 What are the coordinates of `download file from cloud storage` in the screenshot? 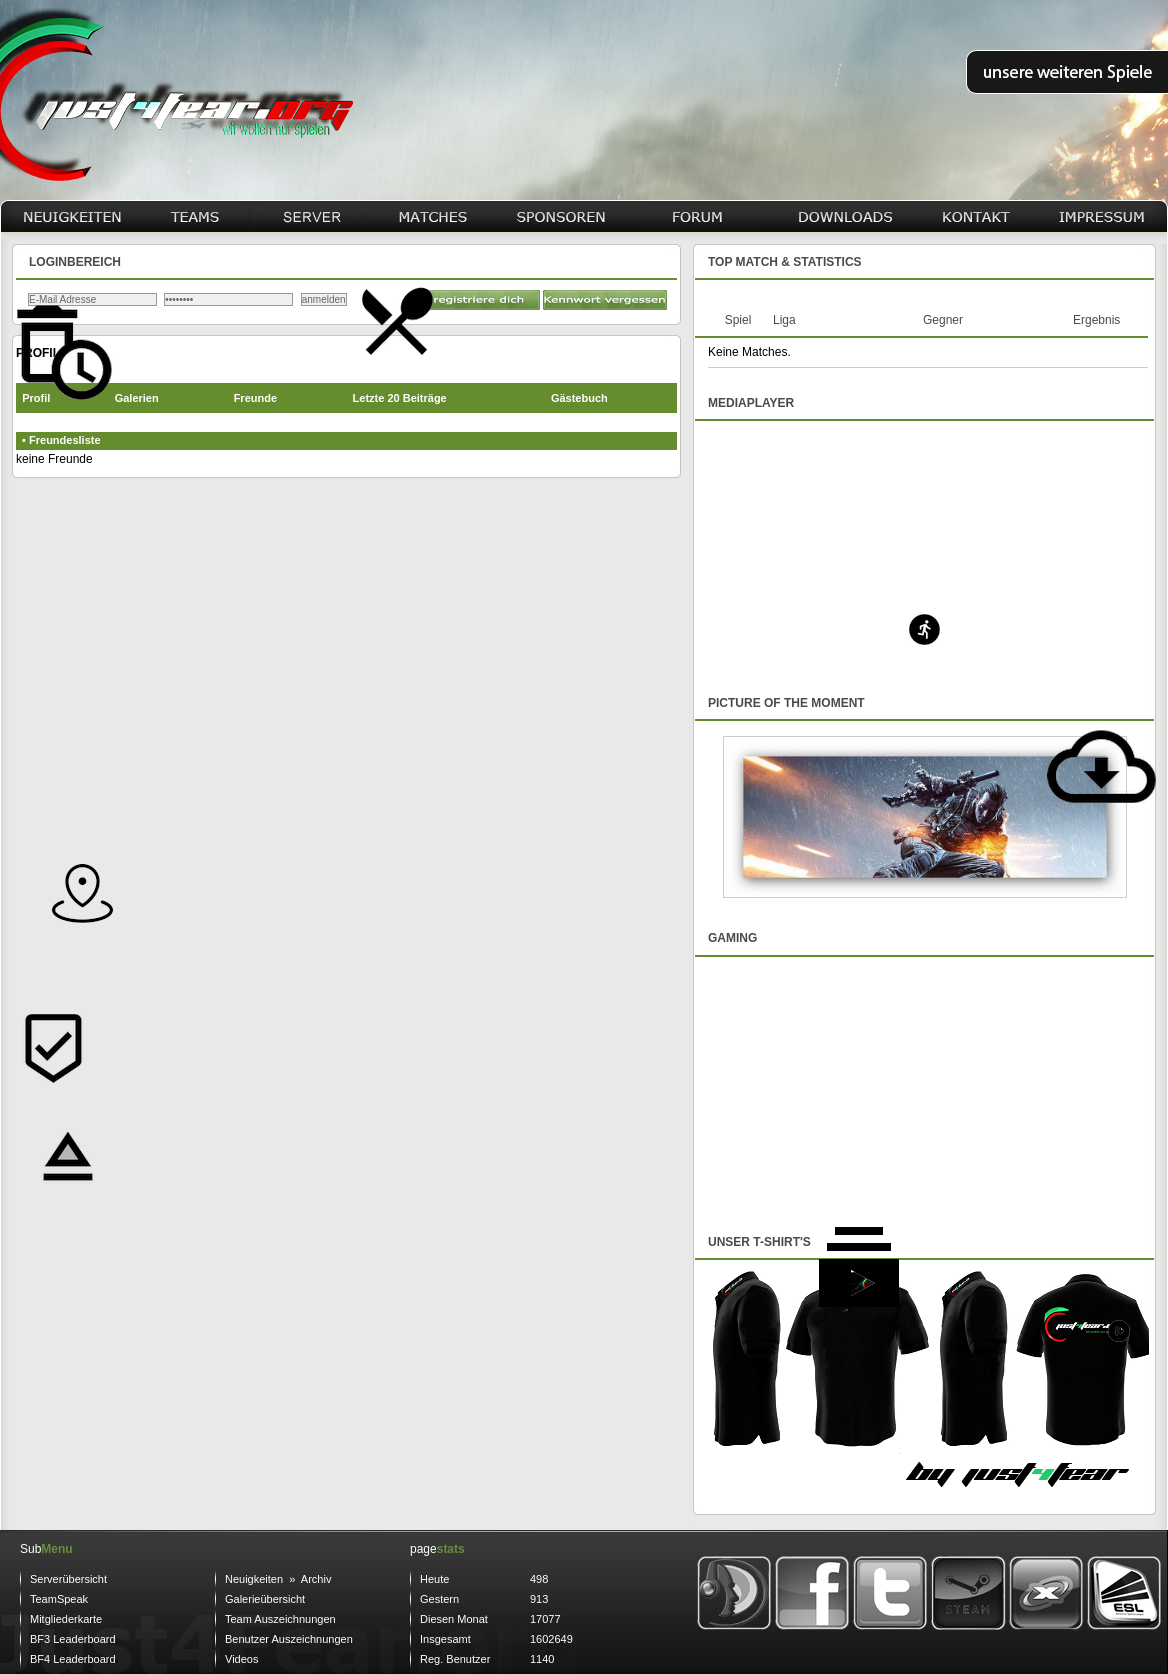 It's located at (1101, 766).